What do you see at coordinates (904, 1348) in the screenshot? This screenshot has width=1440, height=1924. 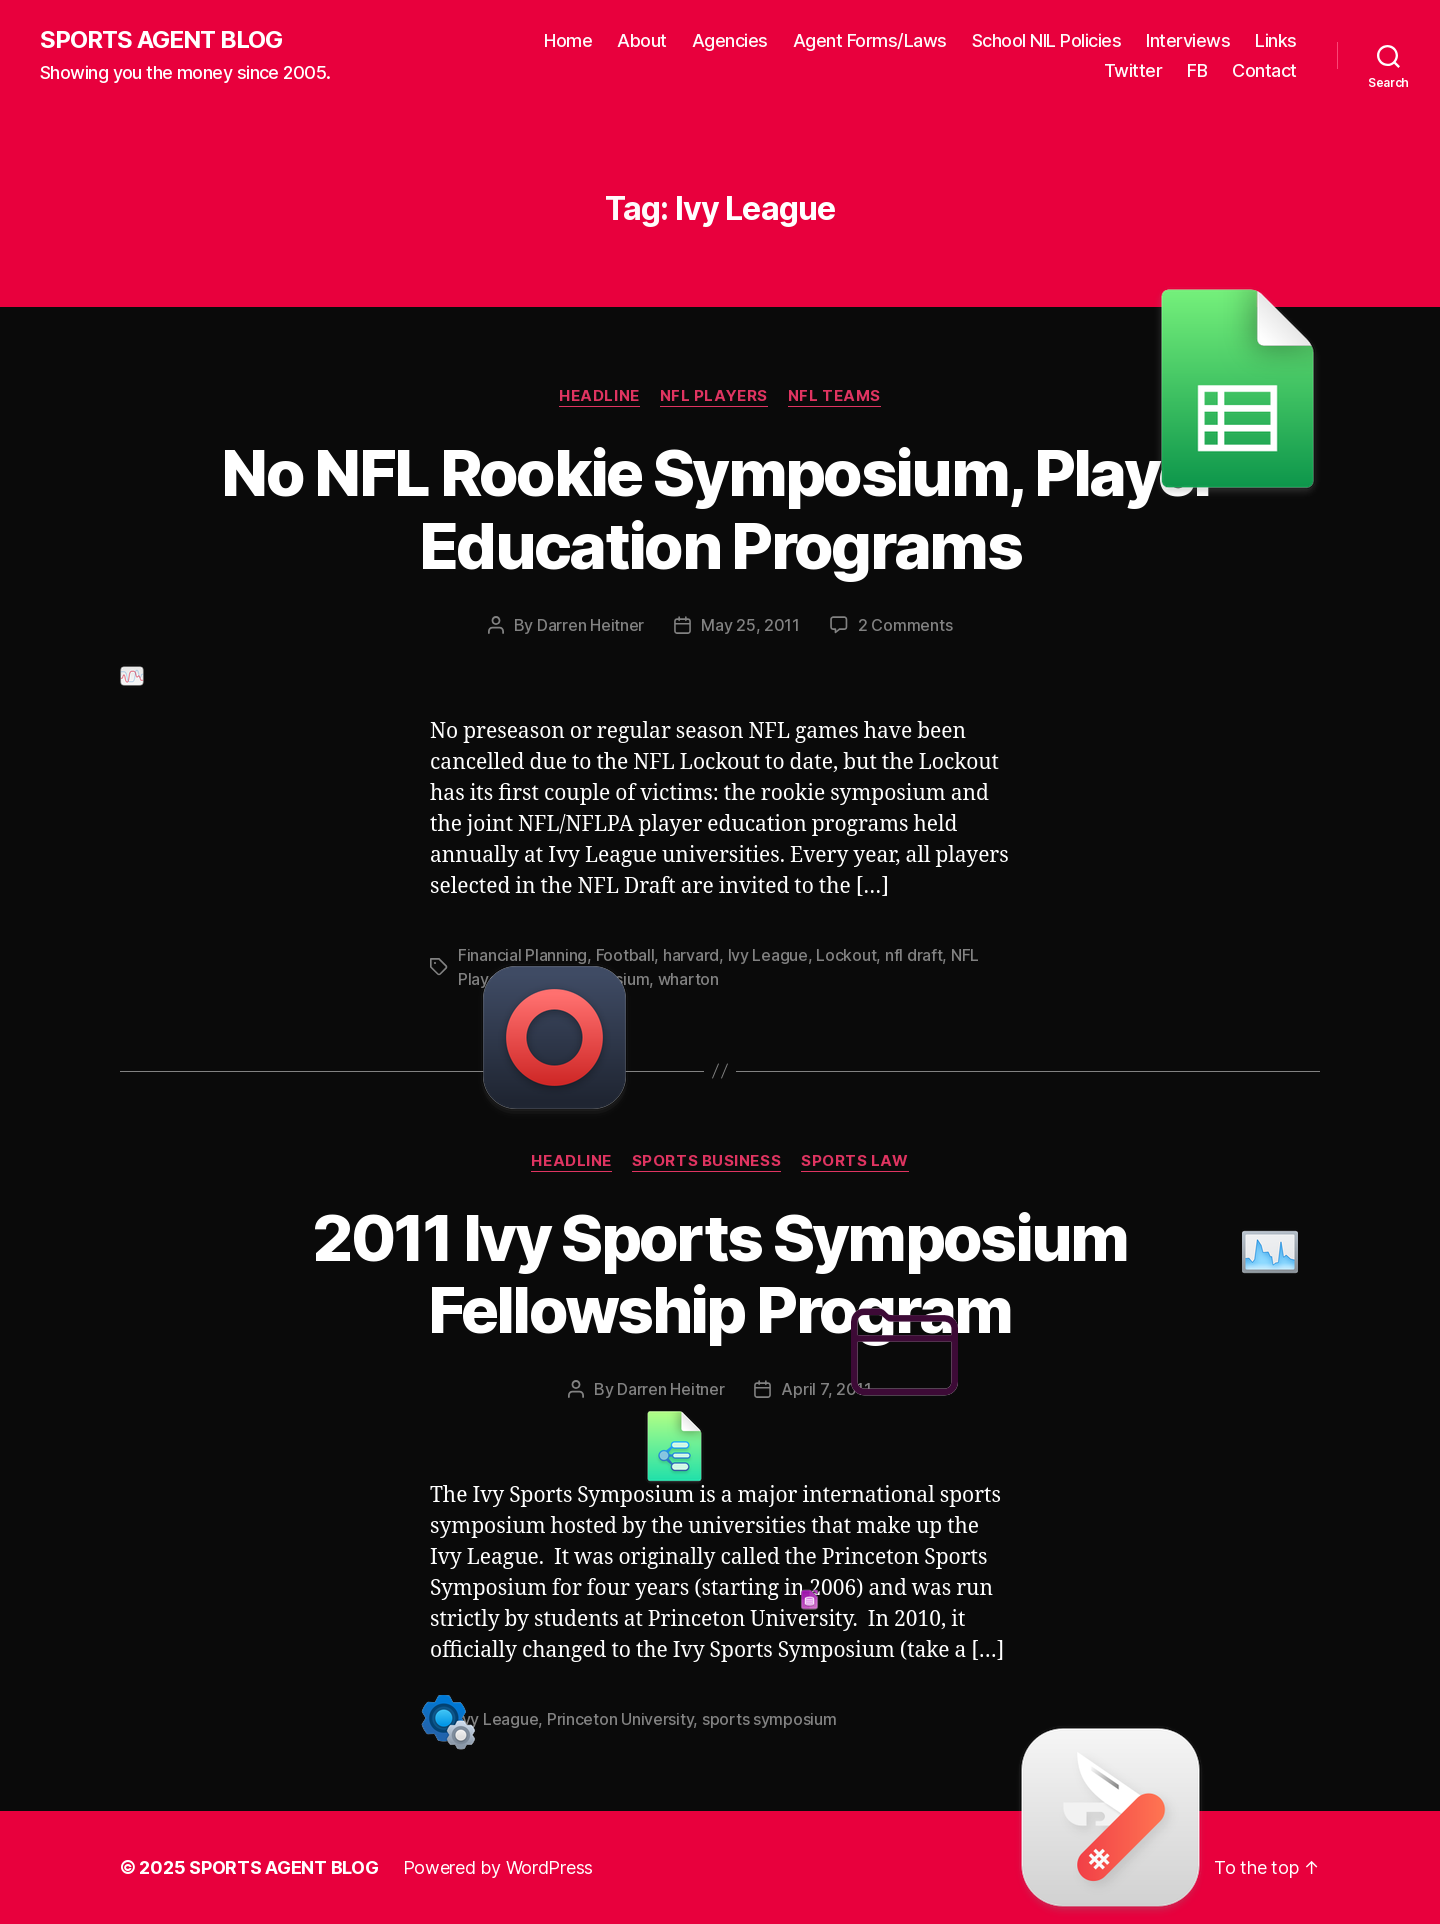 I see `access file and folder preferences` at bounding box center [904, 1348].